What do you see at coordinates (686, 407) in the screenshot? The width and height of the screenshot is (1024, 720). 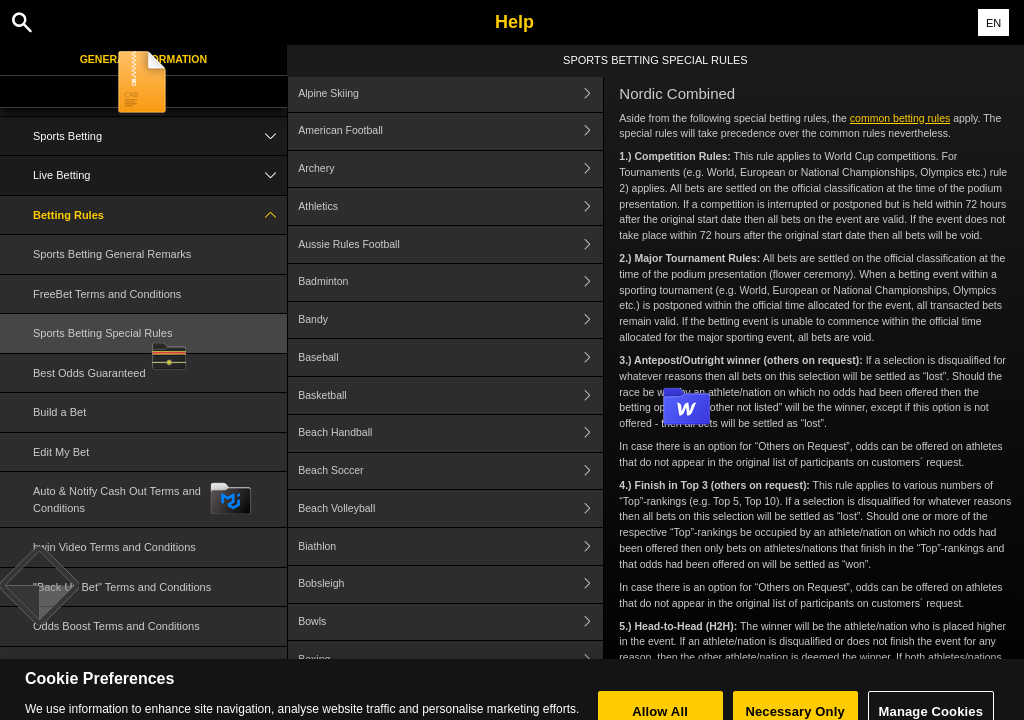 I see `folder containing Webflow project files` at bounding box center [686, 407].